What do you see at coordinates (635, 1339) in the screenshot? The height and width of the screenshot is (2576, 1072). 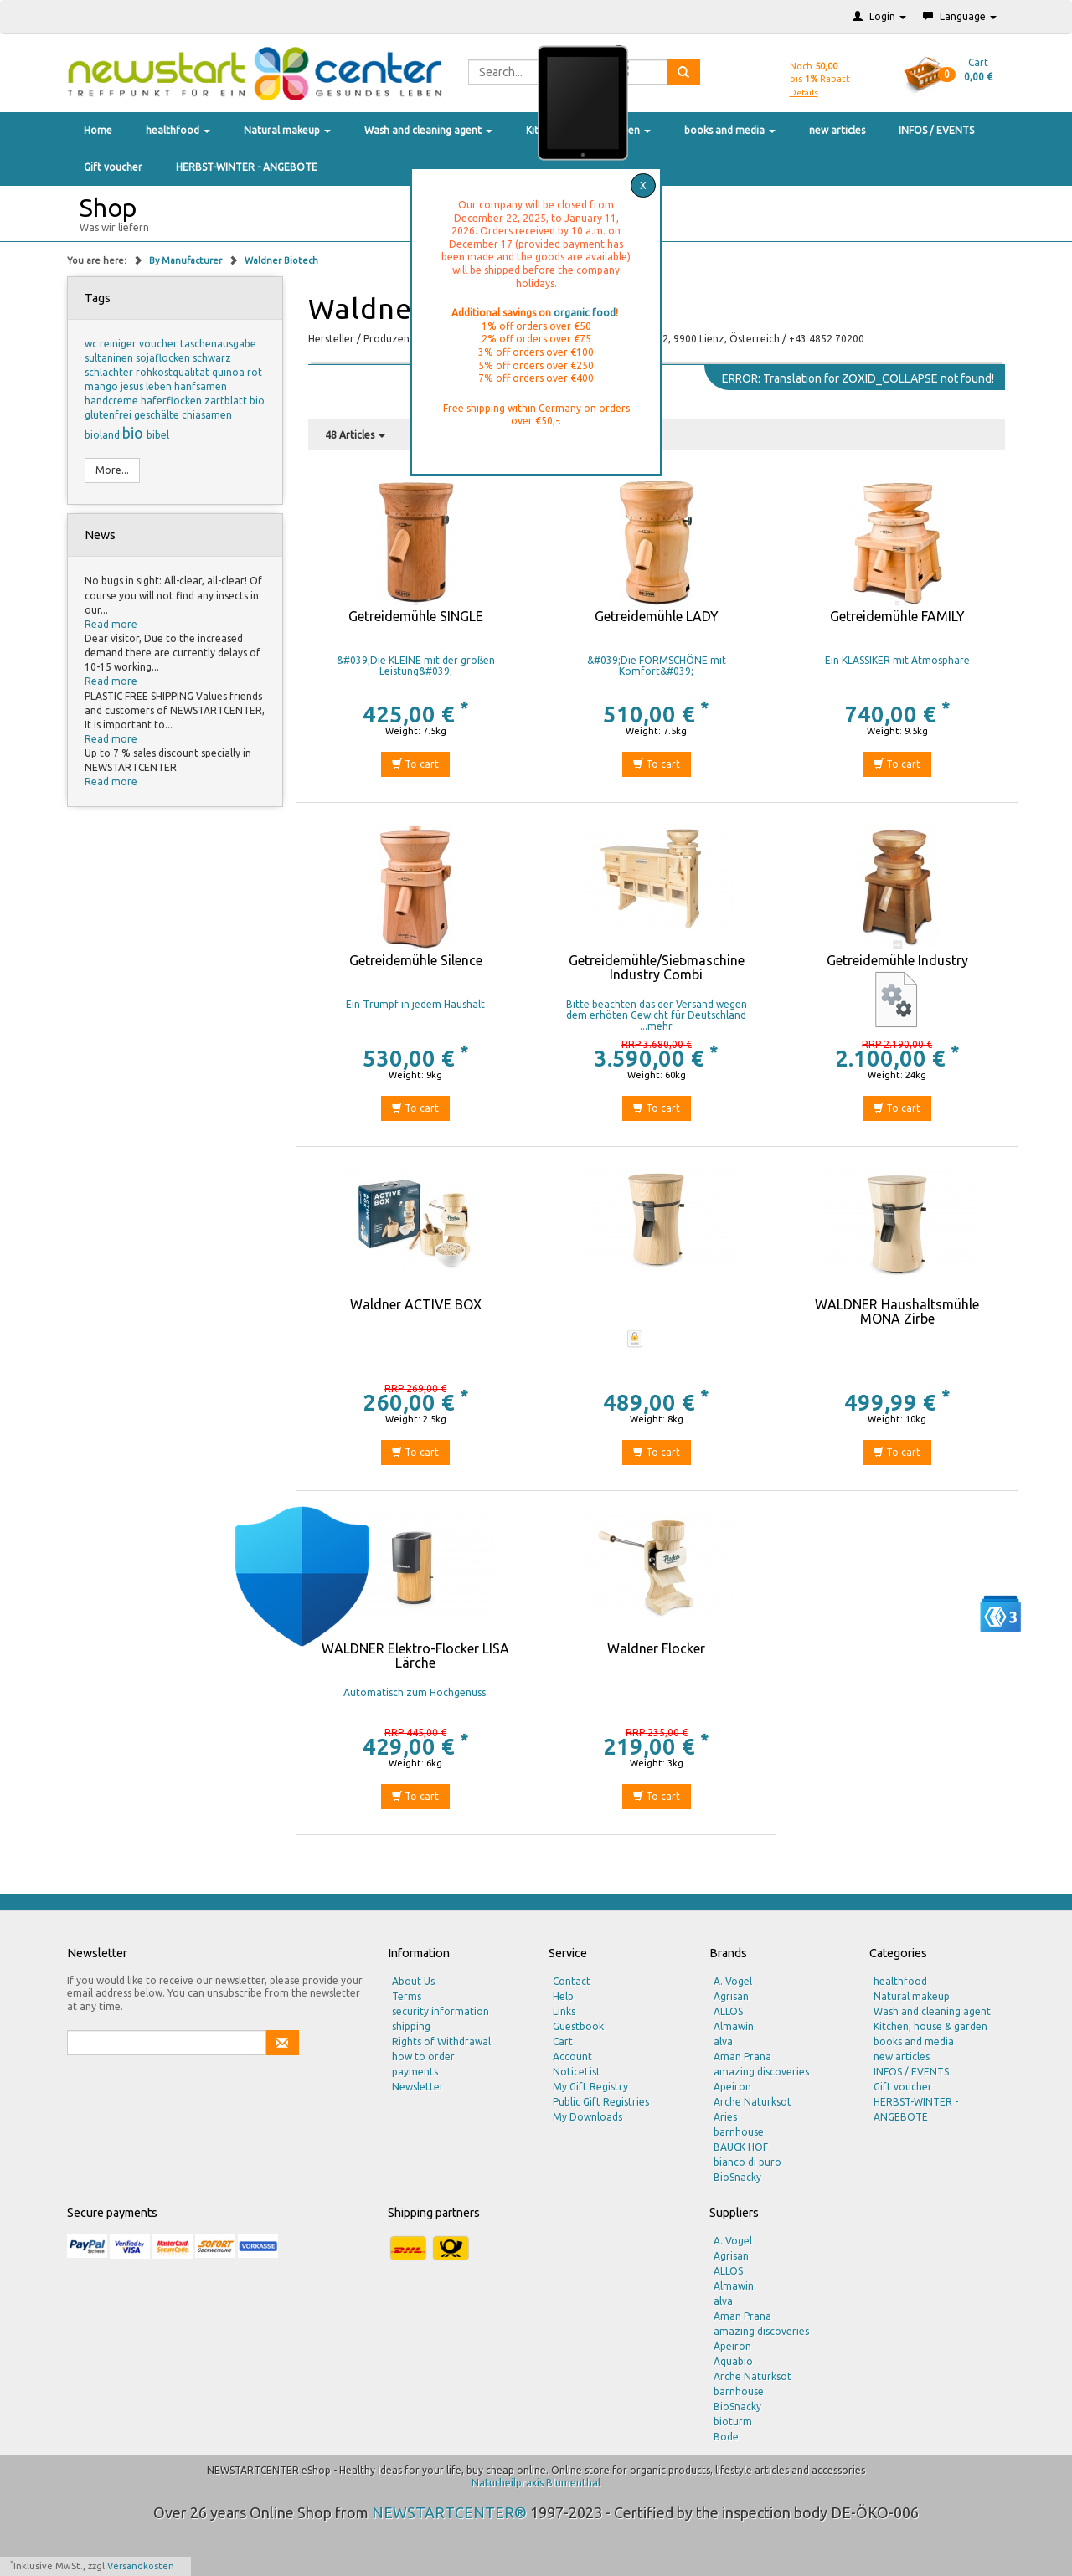 I see `a pgp-encrypted file` at bounding box center [635, 1339].